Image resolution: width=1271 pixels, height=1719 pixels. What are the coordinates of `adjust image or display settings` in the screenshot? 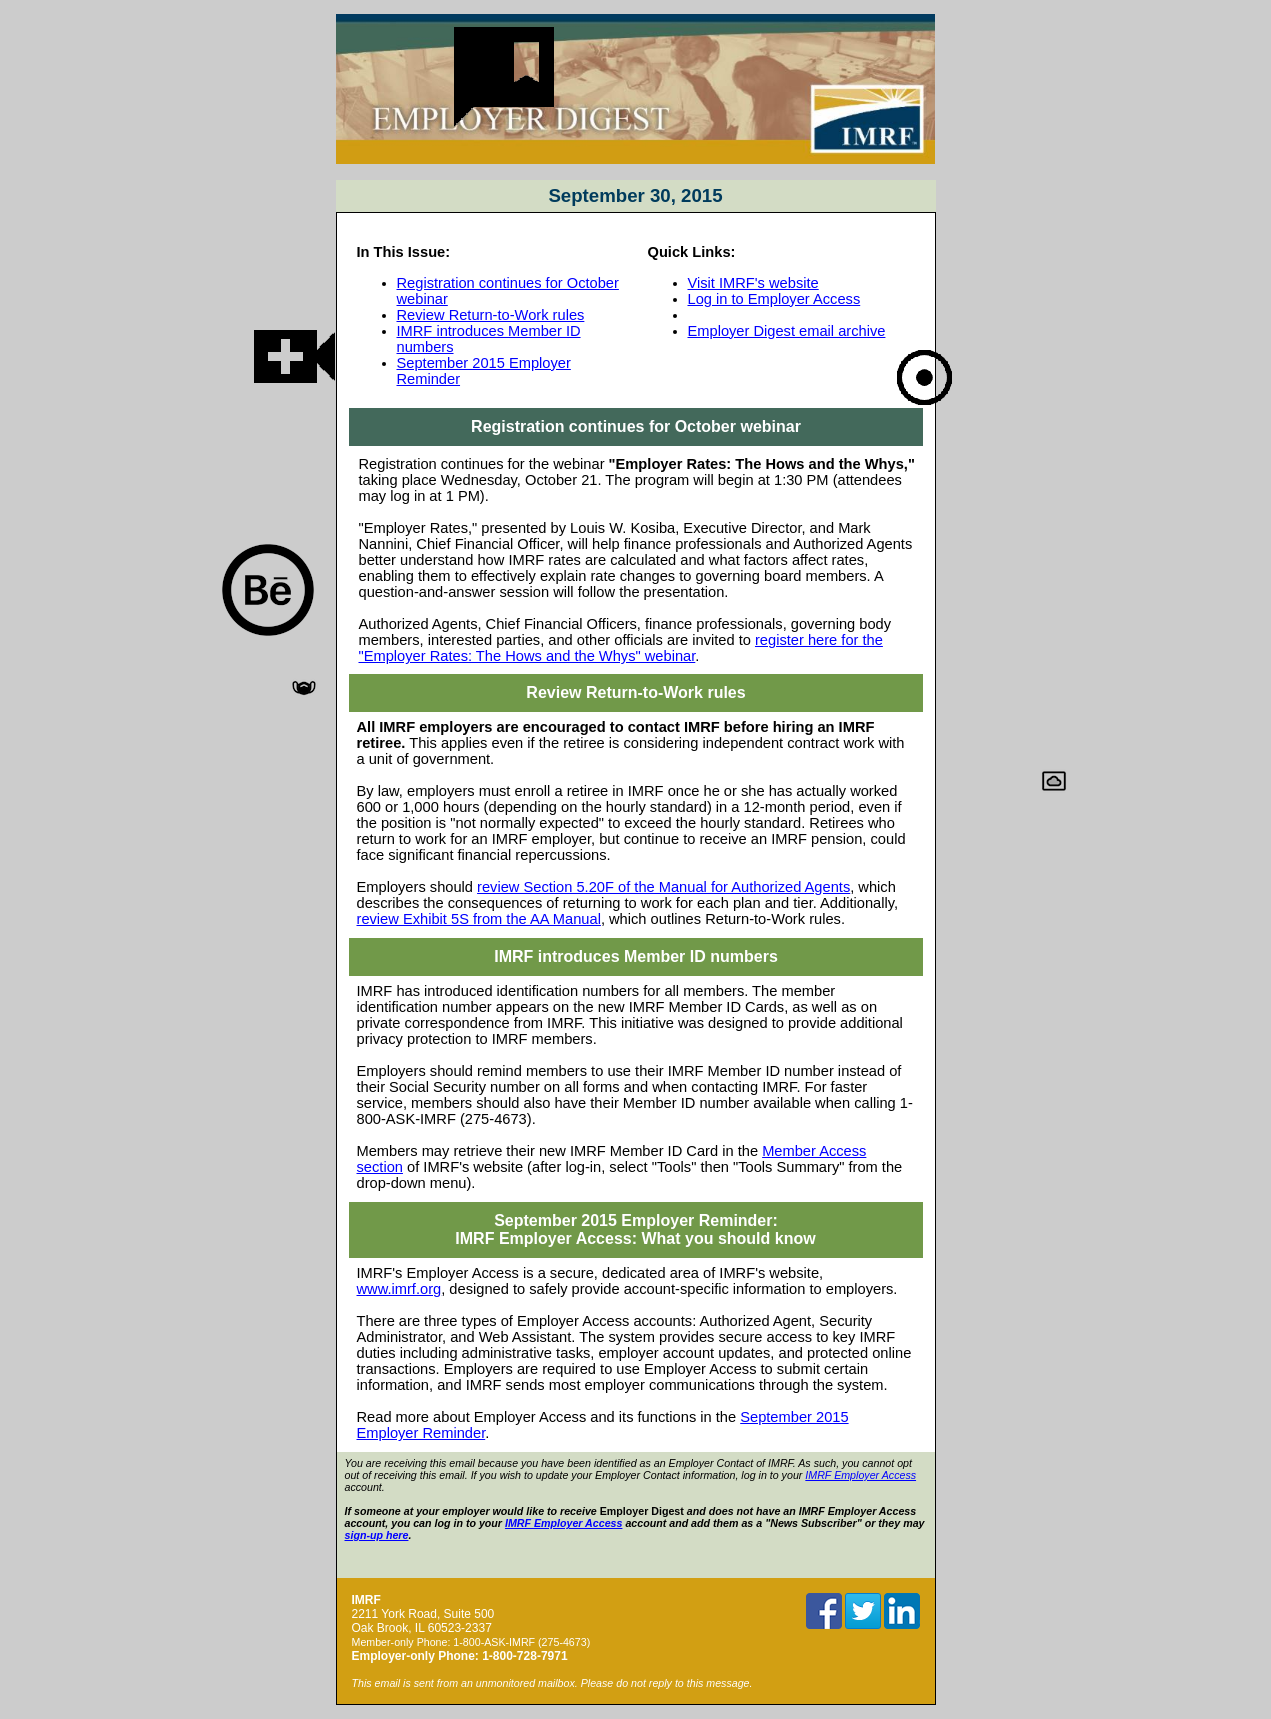 It's located at (924, 377).